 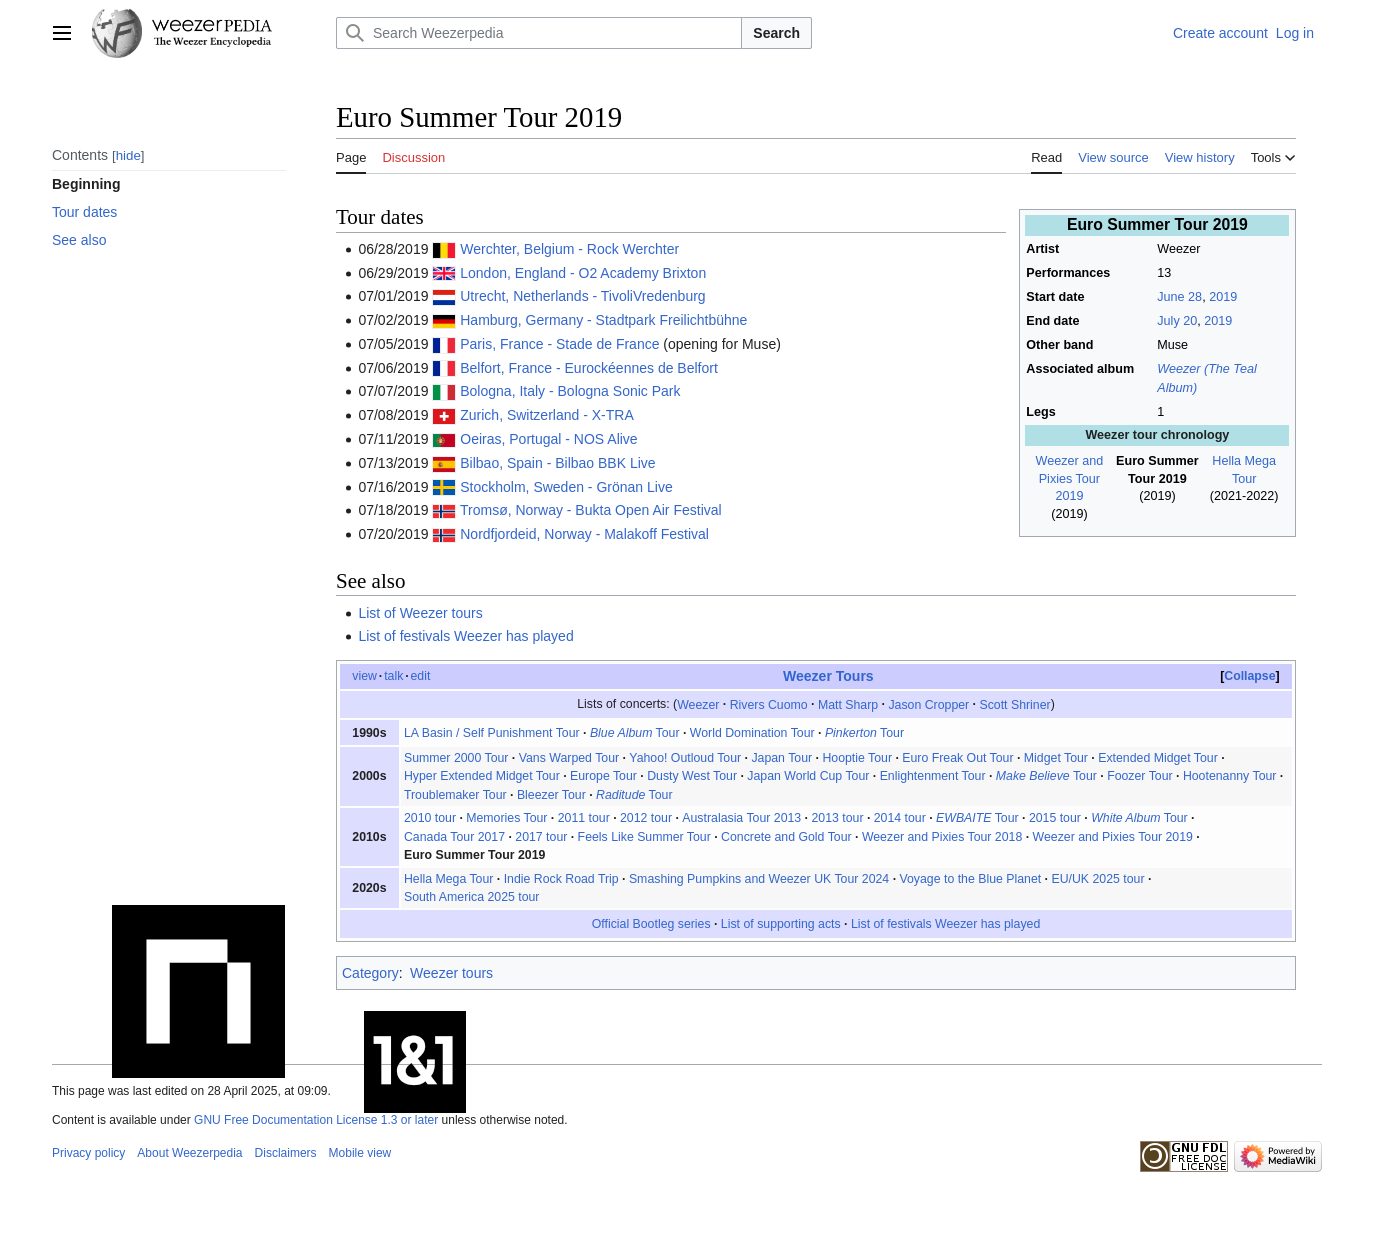 What do you see at coordinates (415, 1062) in the screenshot?
I see `1&1 web hosting service logo` at bounding box center [415, 1062].